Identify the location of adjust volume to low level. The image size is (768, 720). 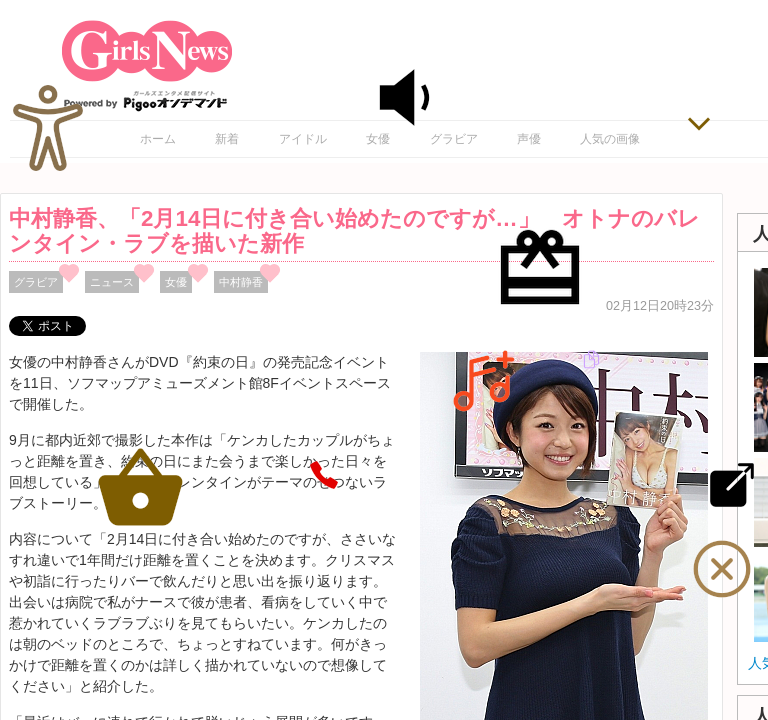
(404, 97).